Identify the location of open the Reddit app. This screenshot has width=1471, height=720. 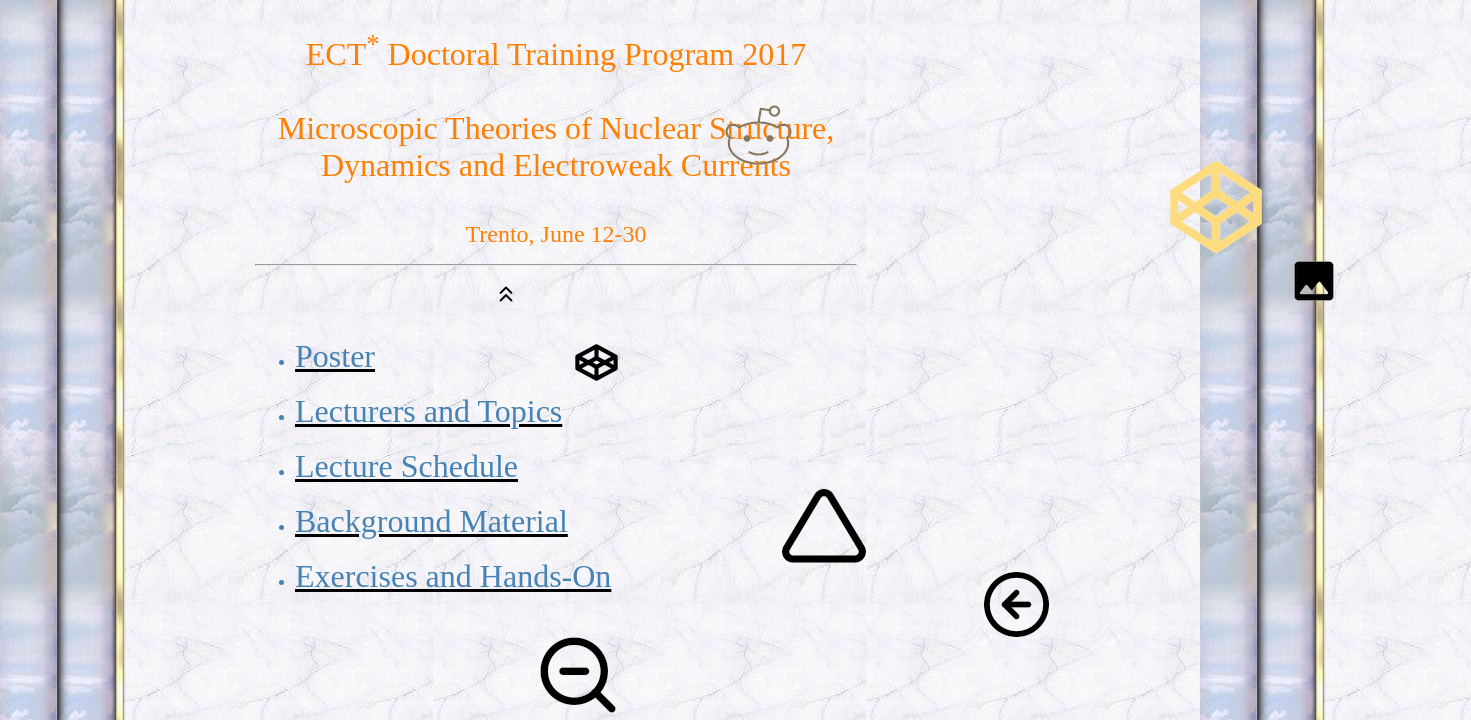
(758, 138).